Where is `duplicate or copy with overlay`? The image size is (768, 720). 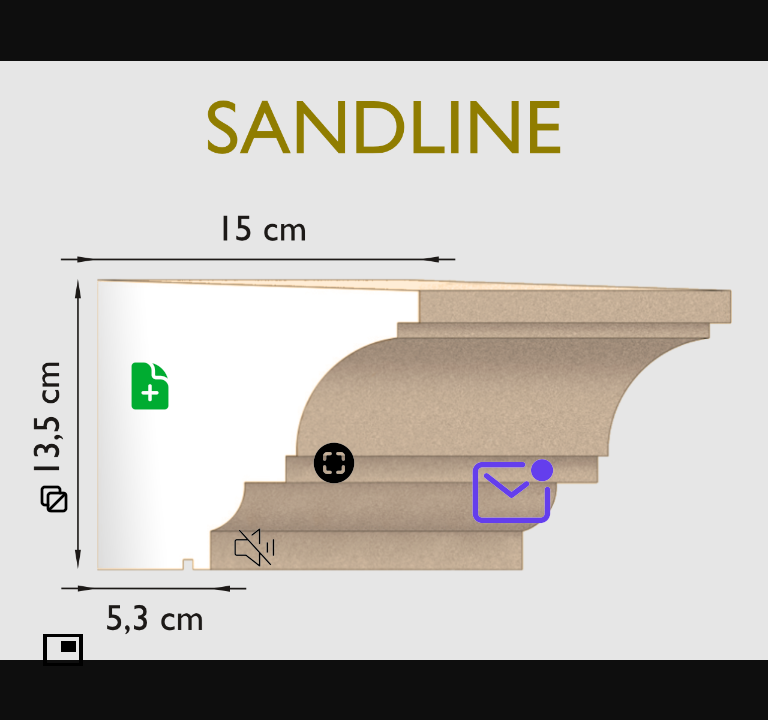
duplicate or copy with overlay is located at coordinates (54, 499).